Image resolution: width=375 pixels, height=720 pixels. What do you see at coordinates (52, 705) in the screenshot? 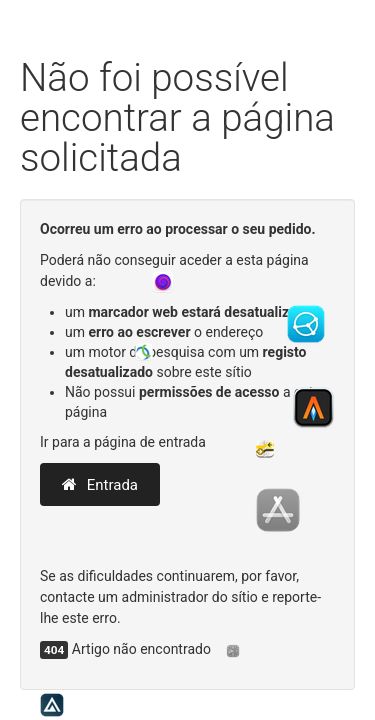
I see `open the autograph app` at bounding box center [52, 705].